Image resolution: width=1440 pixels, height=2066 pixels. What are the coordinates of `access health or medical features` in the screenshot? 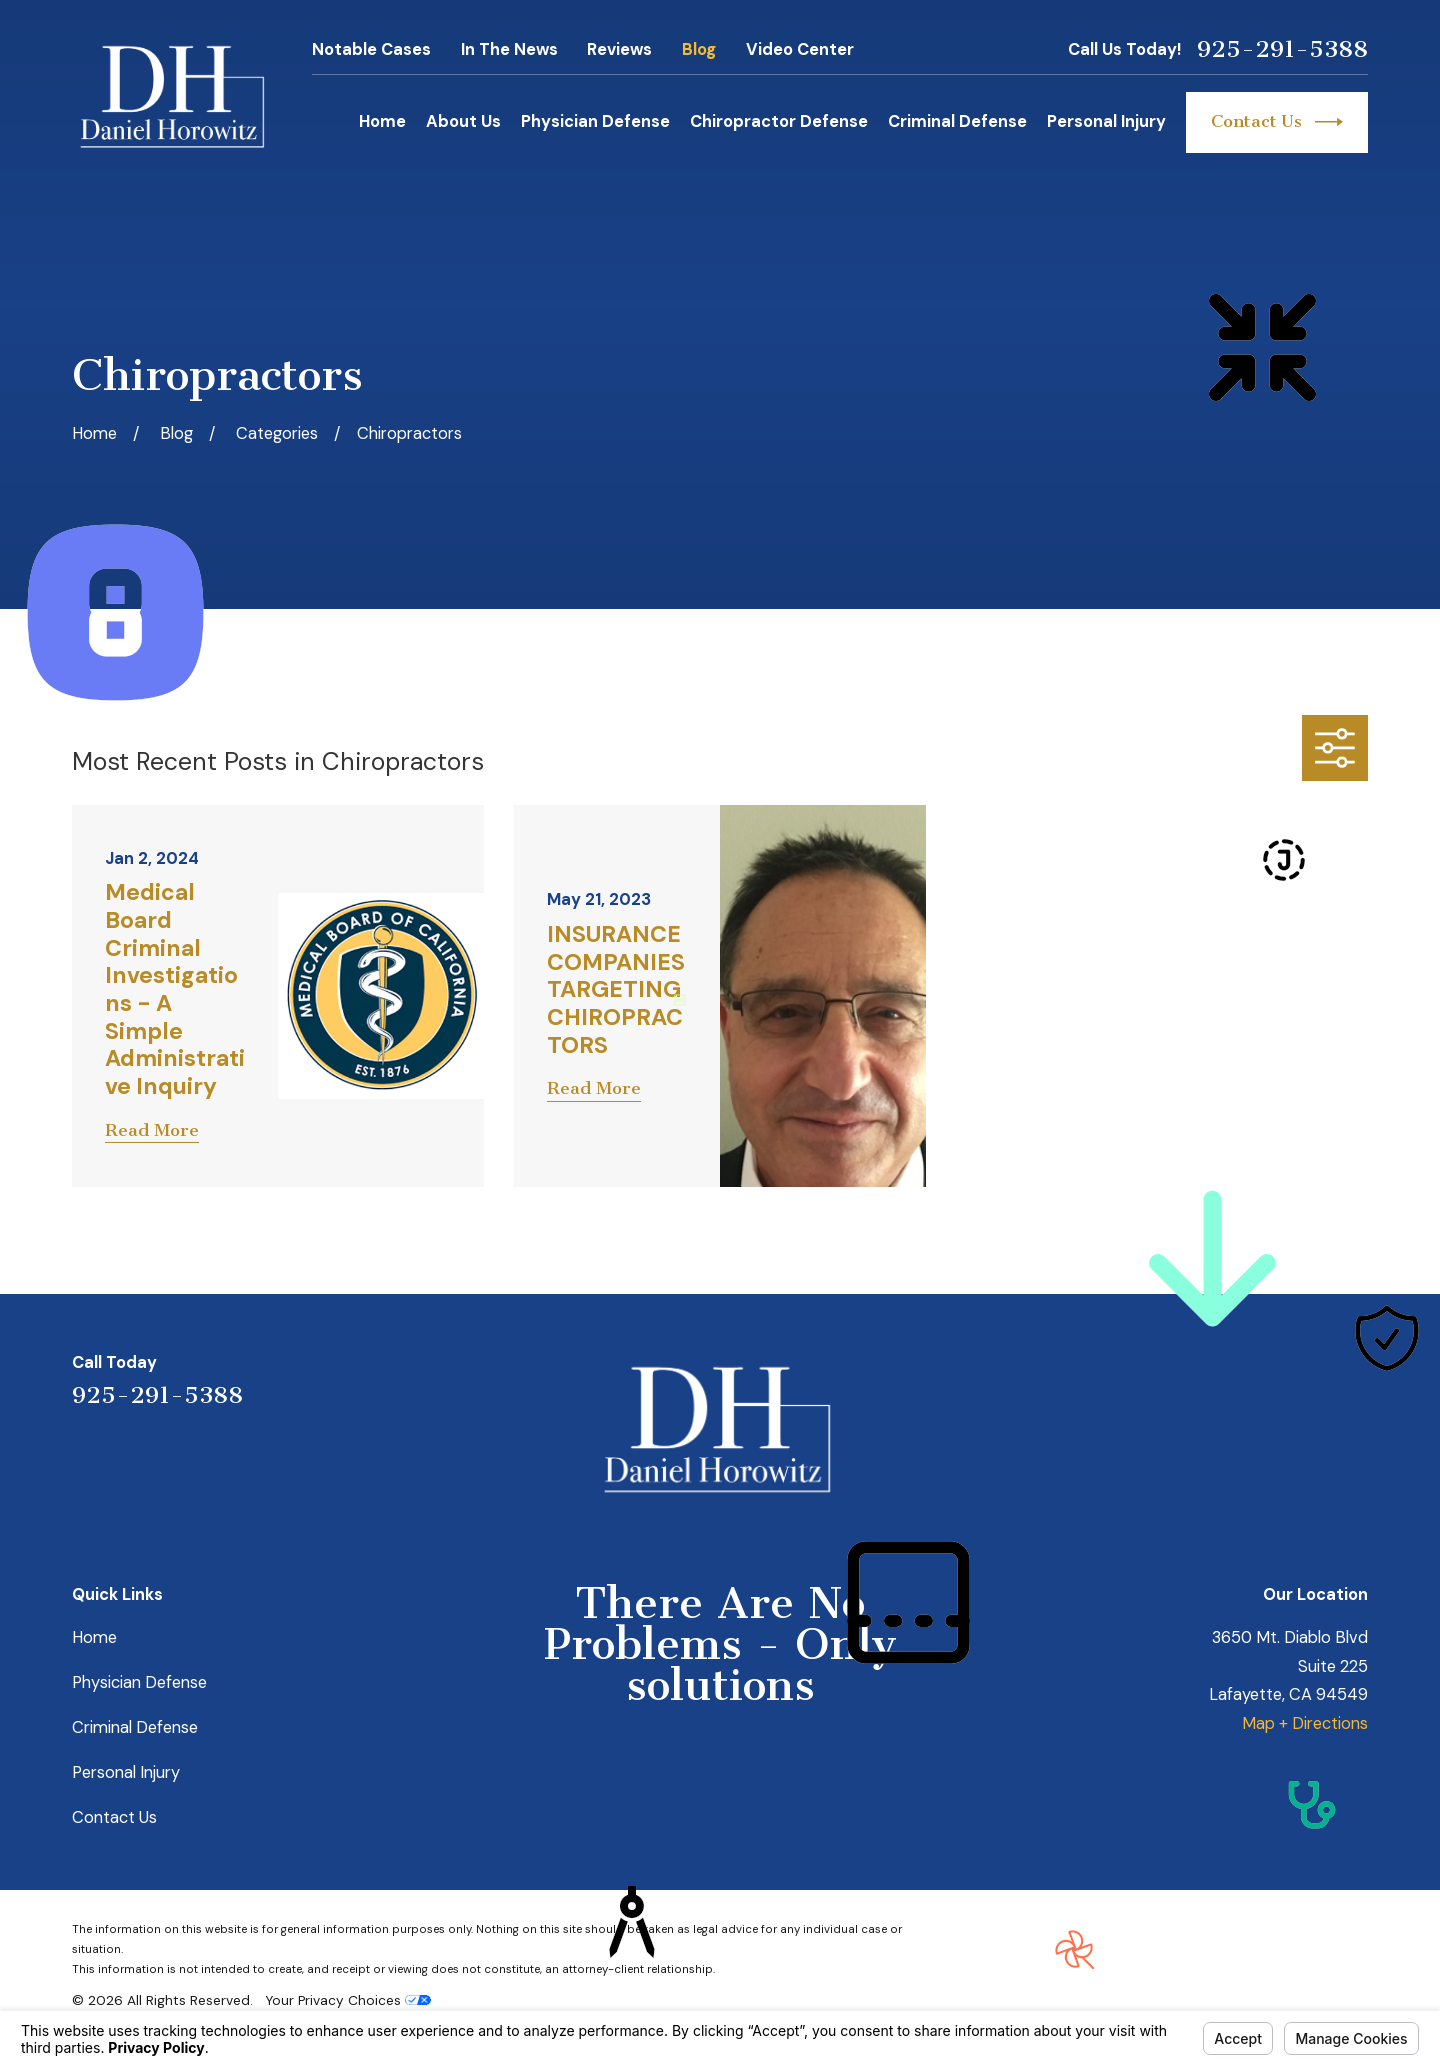 It's located at (1309, 1803).